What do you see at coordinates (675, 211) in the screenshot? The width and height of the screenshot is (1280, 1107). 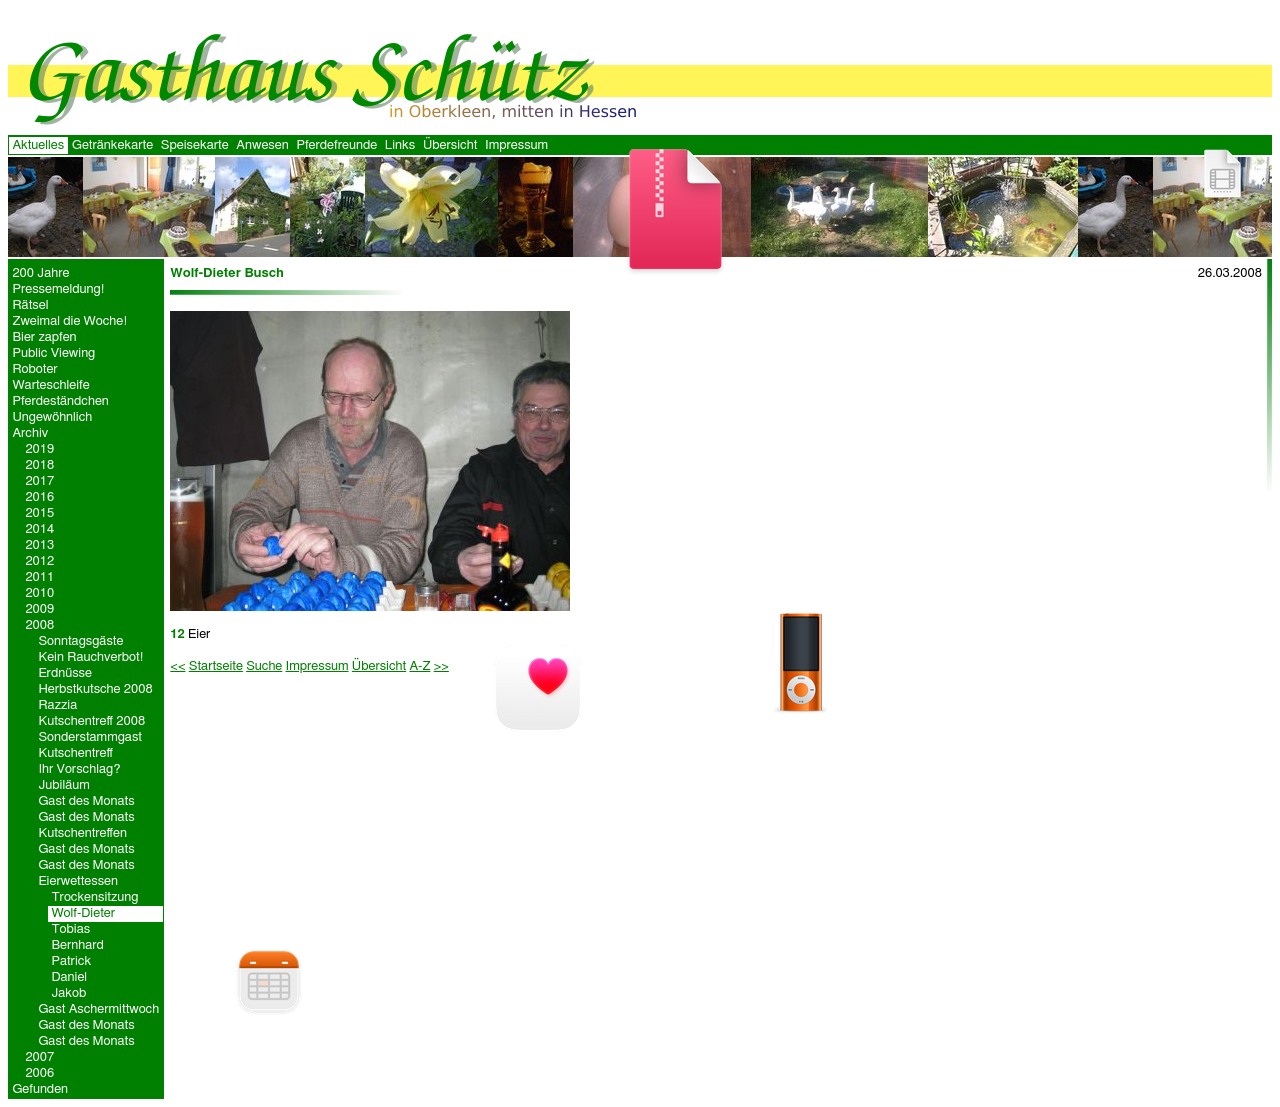 I see `a compressed postscript file` at bounding box center [675, 211].